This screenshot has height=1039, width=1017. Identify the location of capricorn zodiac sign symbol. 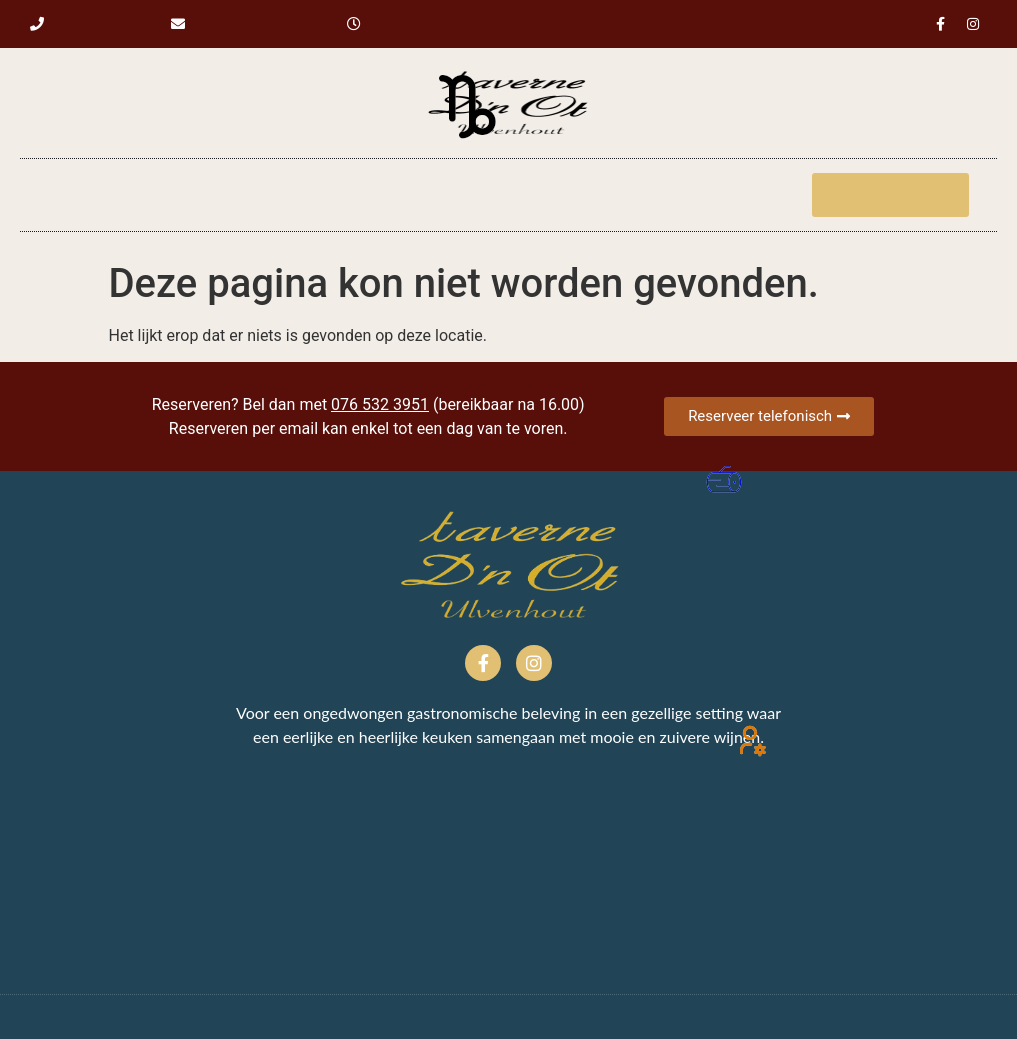
(469, 105).